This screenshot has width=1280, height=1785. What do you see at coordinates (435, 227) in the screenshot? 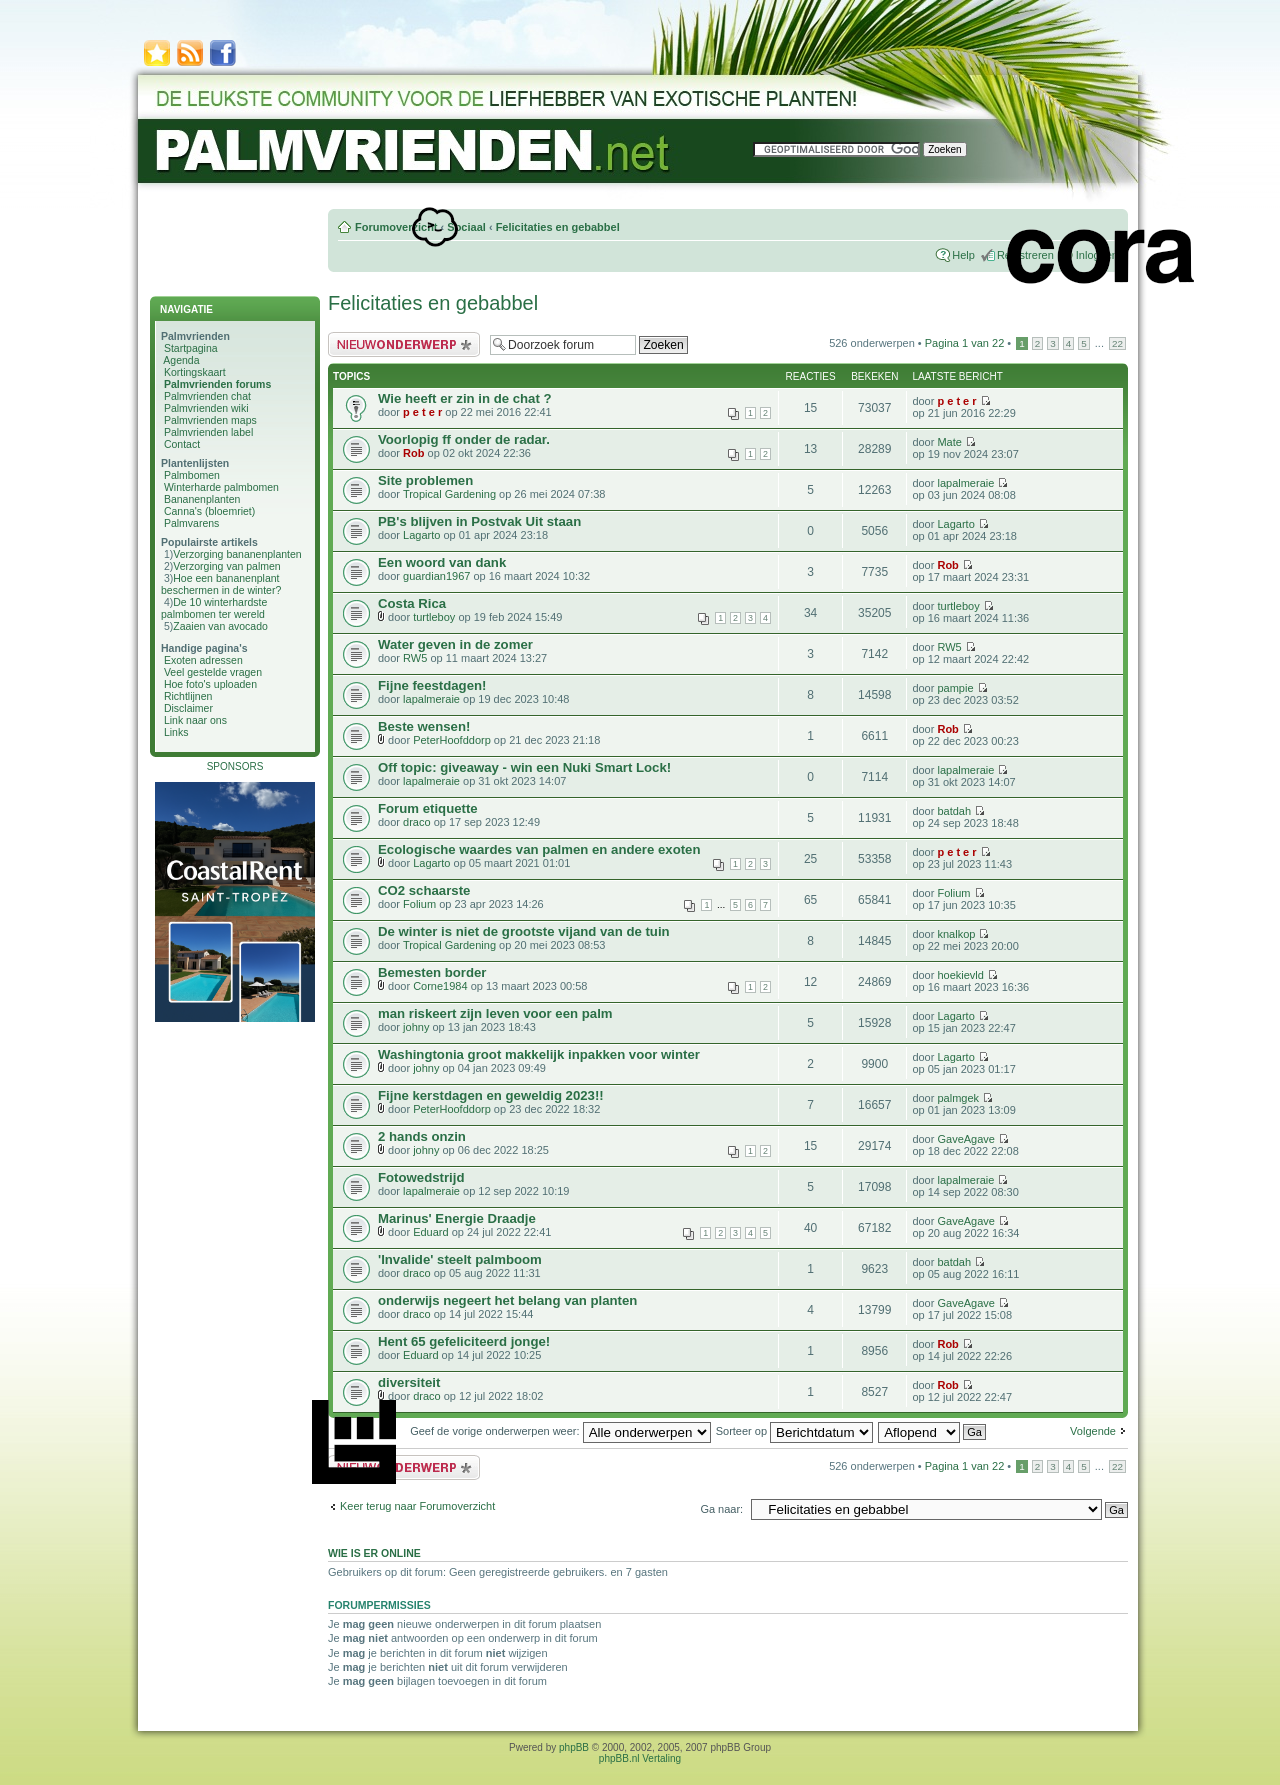
I see `open termius ssh client` at bounding box center [435, 227].